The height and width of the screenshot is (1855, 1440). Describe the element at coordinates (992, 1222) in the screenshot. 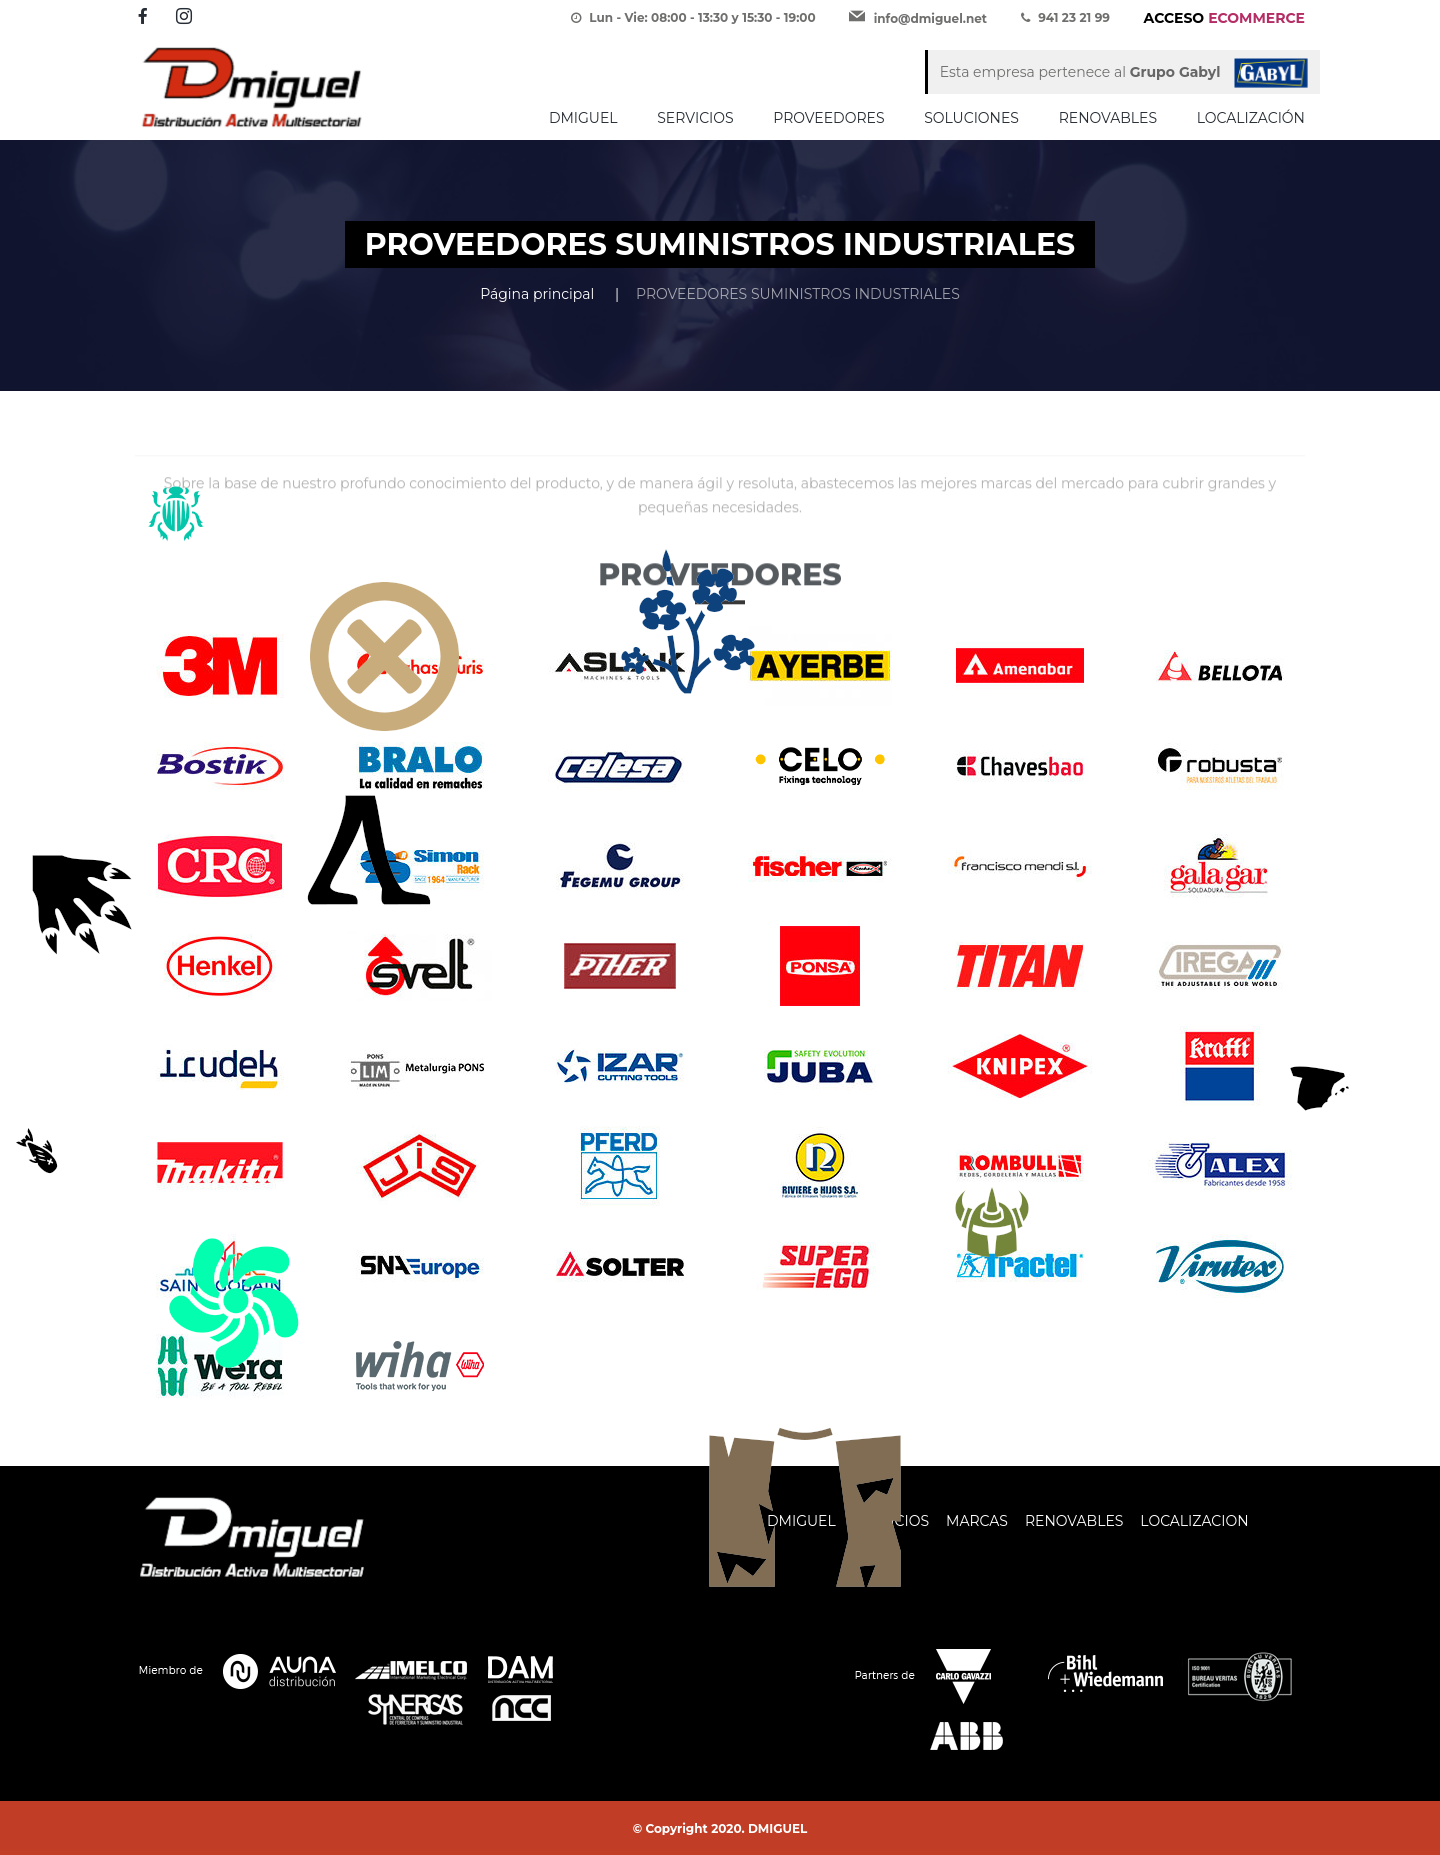

I see `equip helmet or headgear` at that location.